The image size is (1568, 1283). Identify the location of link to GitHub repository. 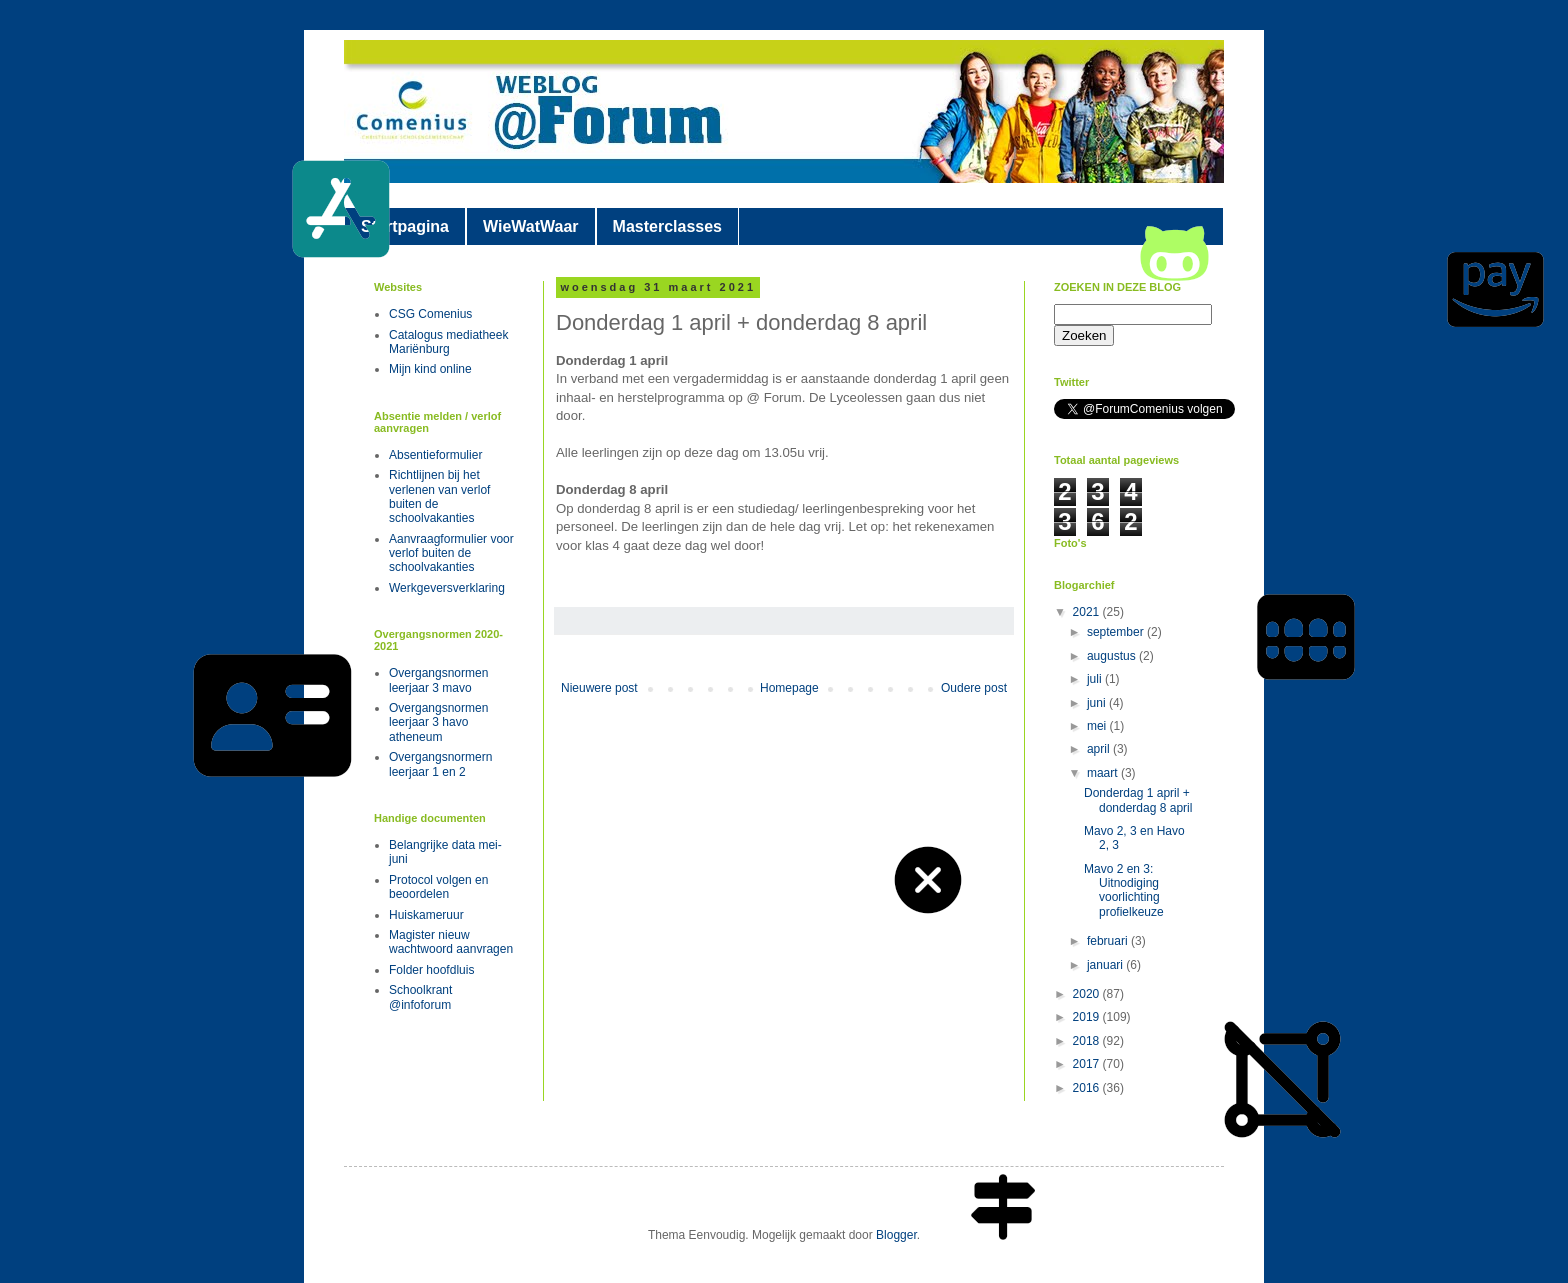
(1174, 253).